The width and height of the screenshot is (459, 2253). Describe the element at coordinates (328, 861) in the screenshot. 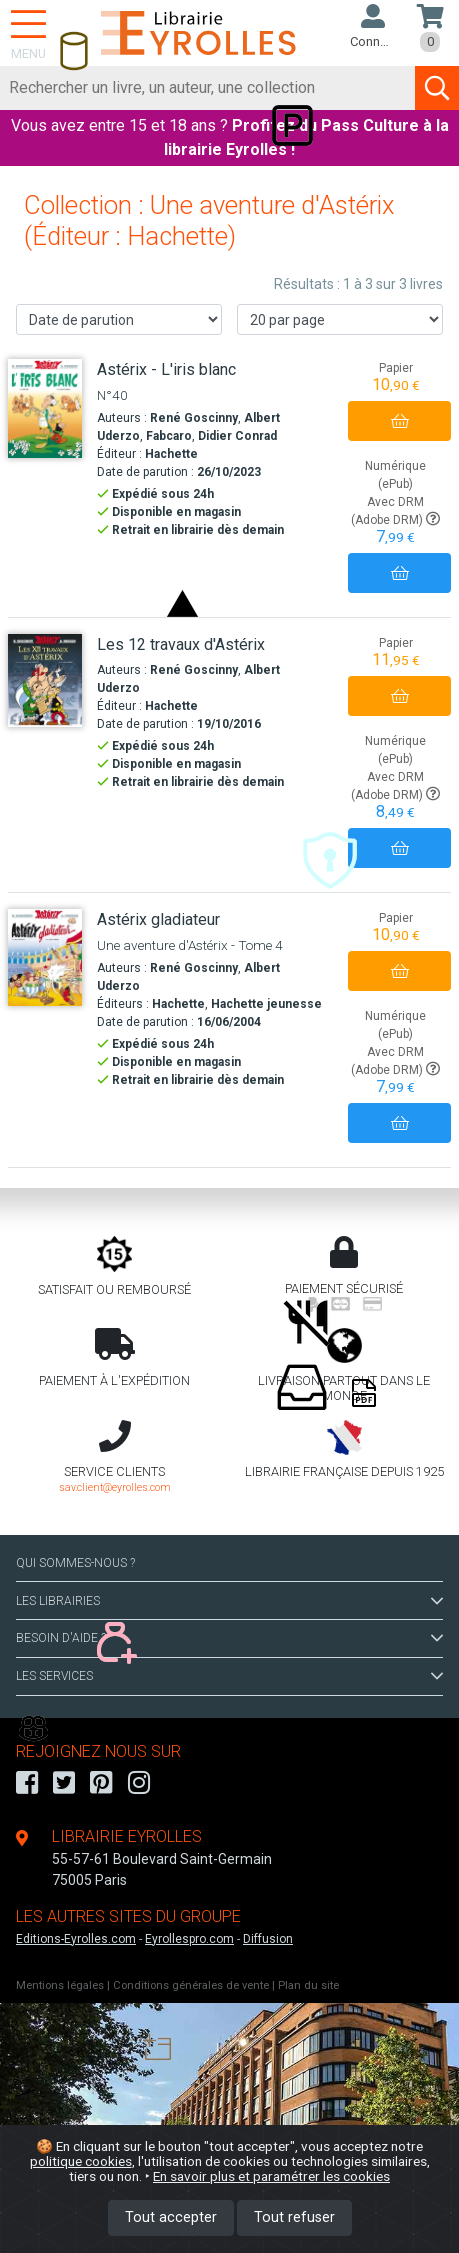

I see `access security or privacy settings` at that location.